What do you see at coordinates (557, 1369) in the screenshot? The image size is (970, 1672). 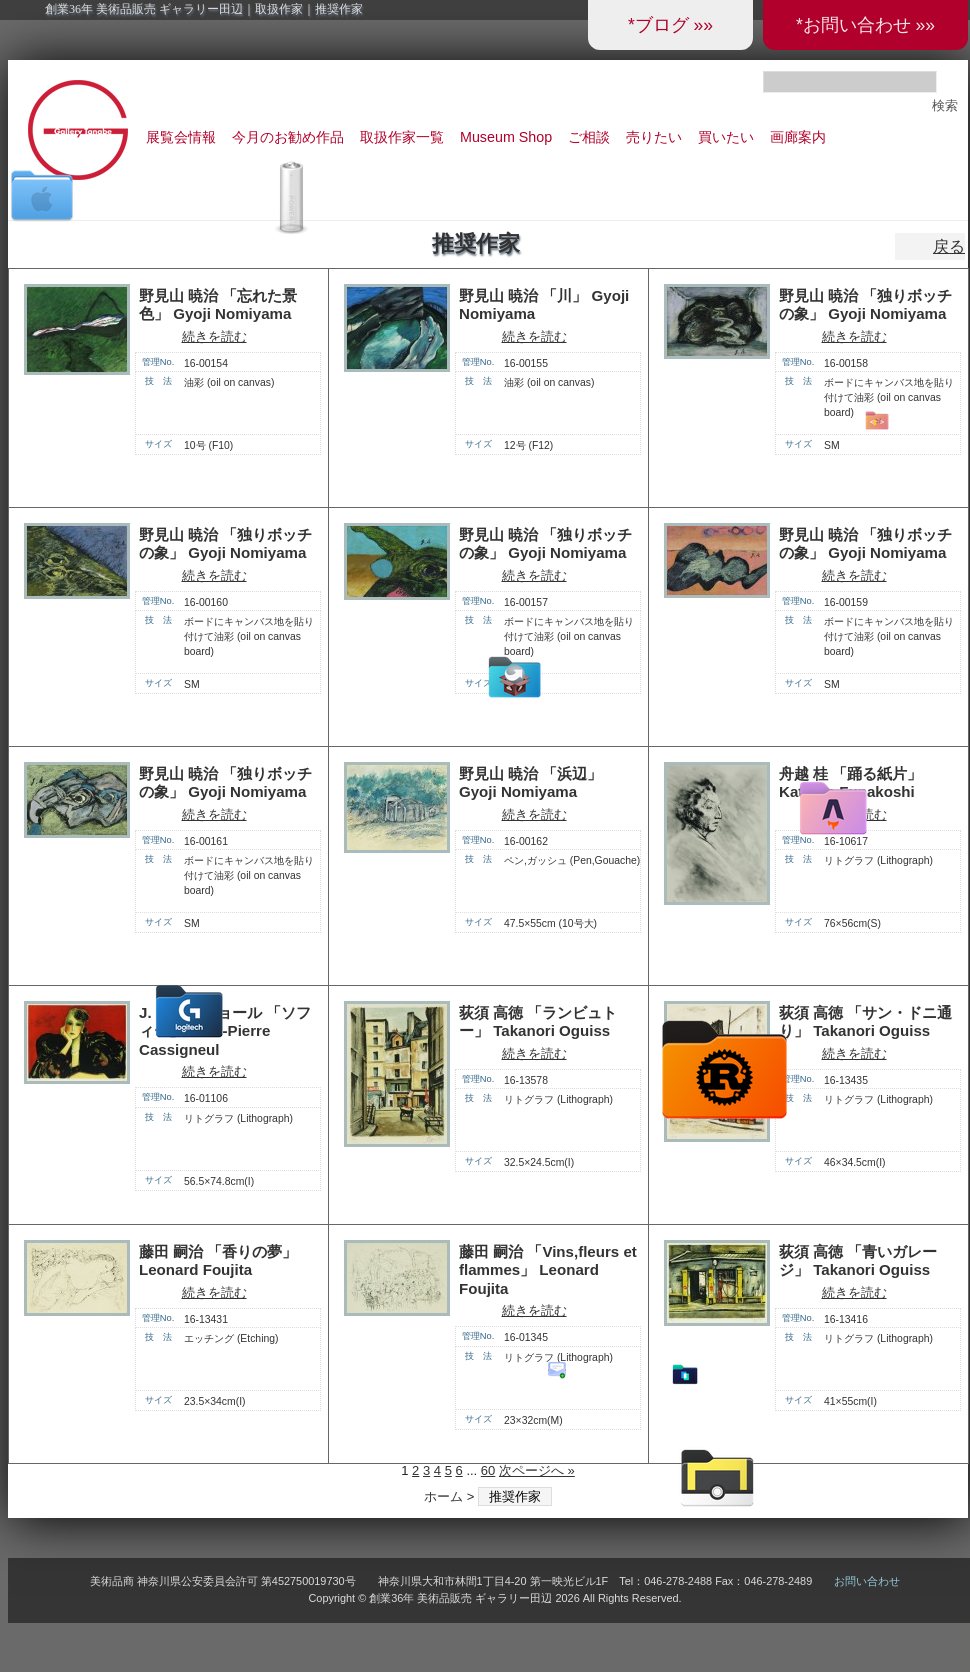 I see `compose a new email message` at bounding box center [557, 1369].